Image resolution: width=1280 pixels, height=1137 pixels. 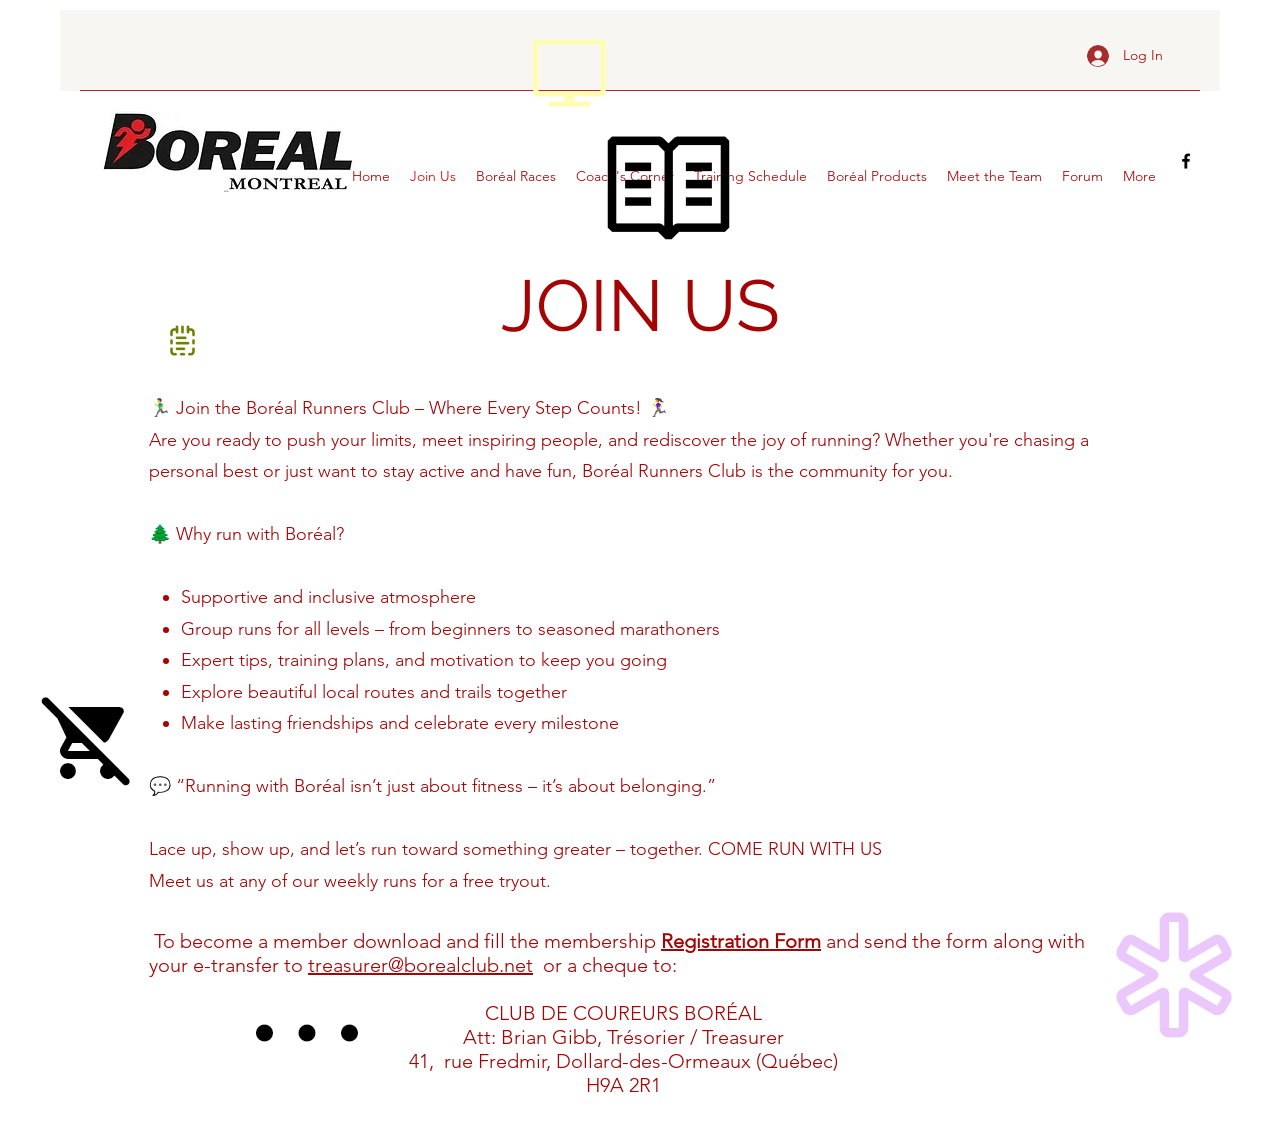 I want to click on remove item from shopping cart, so click(x=88, y=739).